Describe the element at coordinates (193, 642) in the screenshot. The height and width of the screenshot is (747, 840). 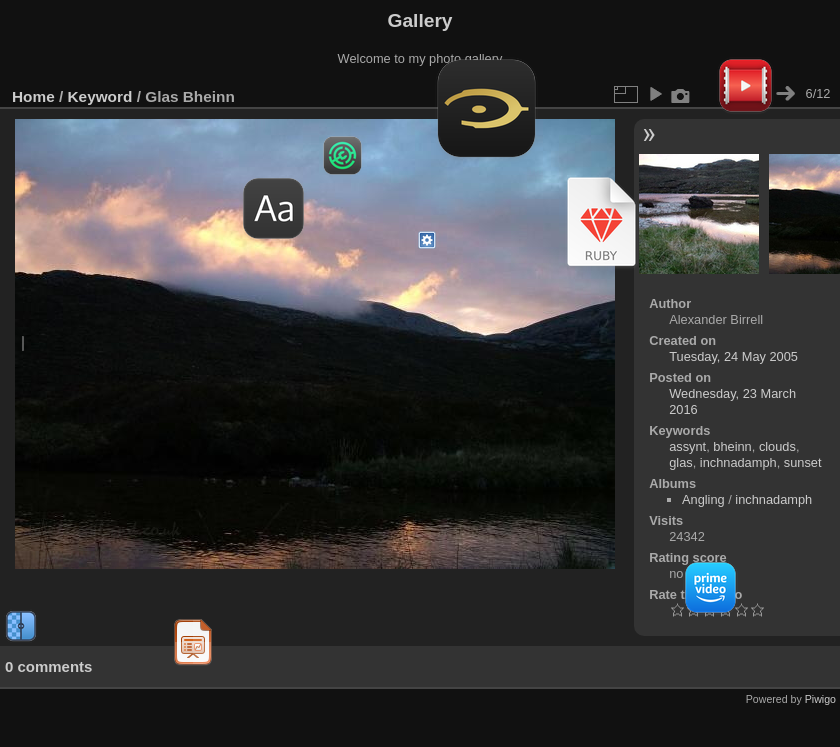
I see `libreoffice impress presentation file` at that location.